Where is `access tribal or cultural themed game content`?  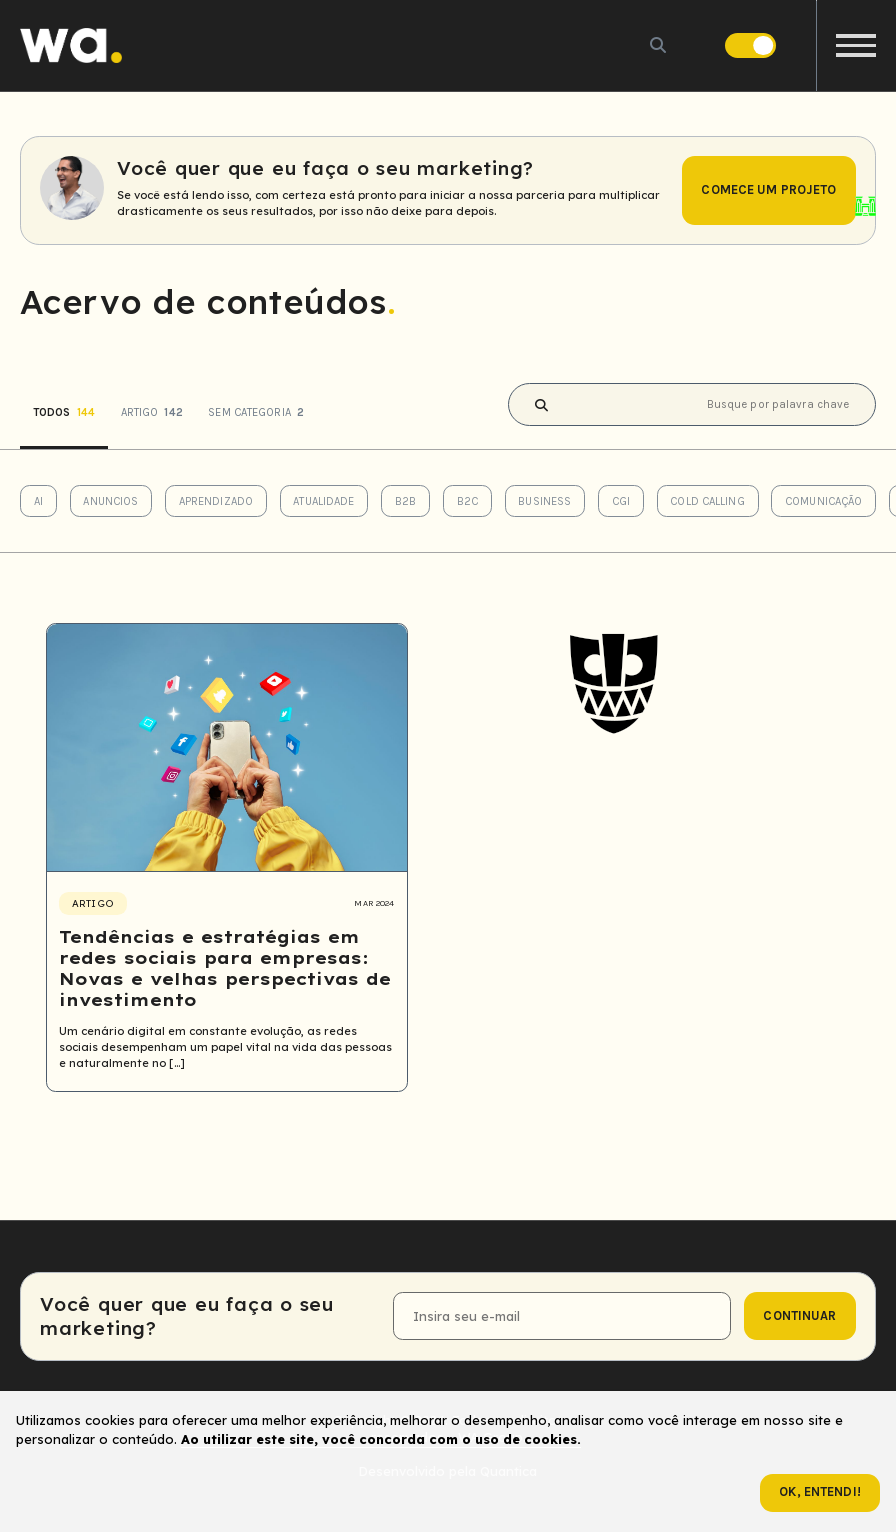 access tribal or cultural themed game content is located at coordinates (612, 684).